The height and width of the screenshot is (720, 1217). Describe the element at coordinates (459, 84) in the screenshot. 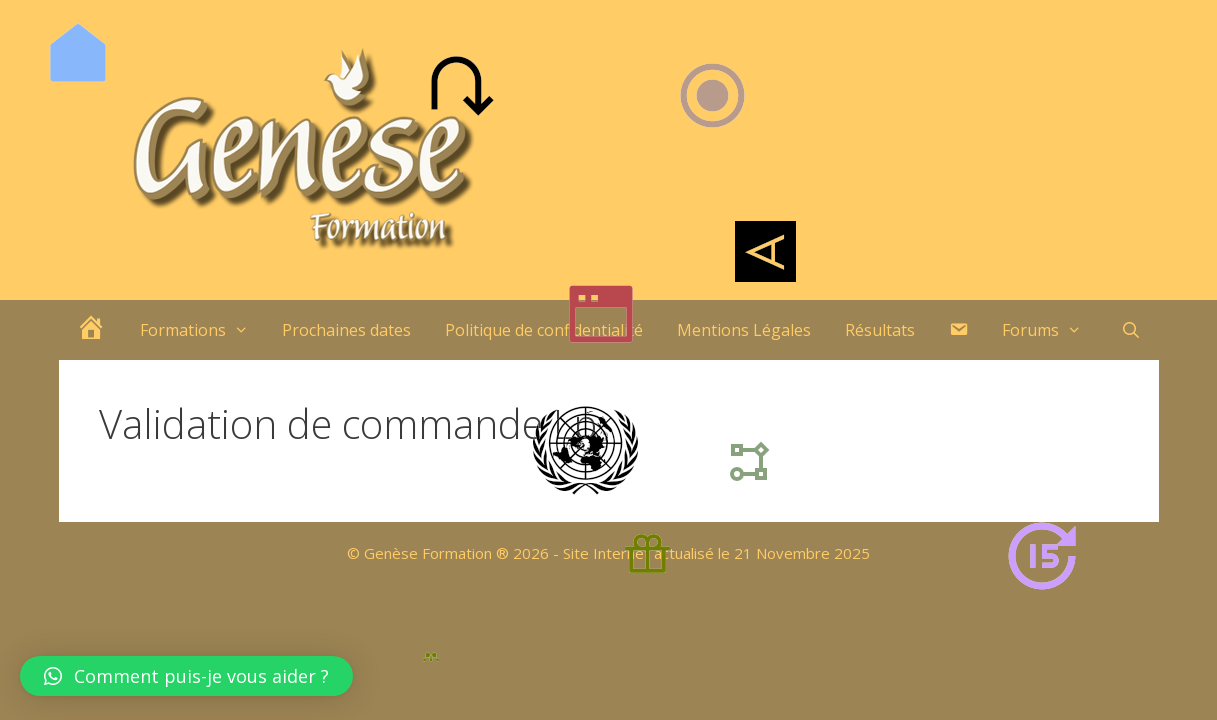

I see `go back to the previous screen or step` at that location.